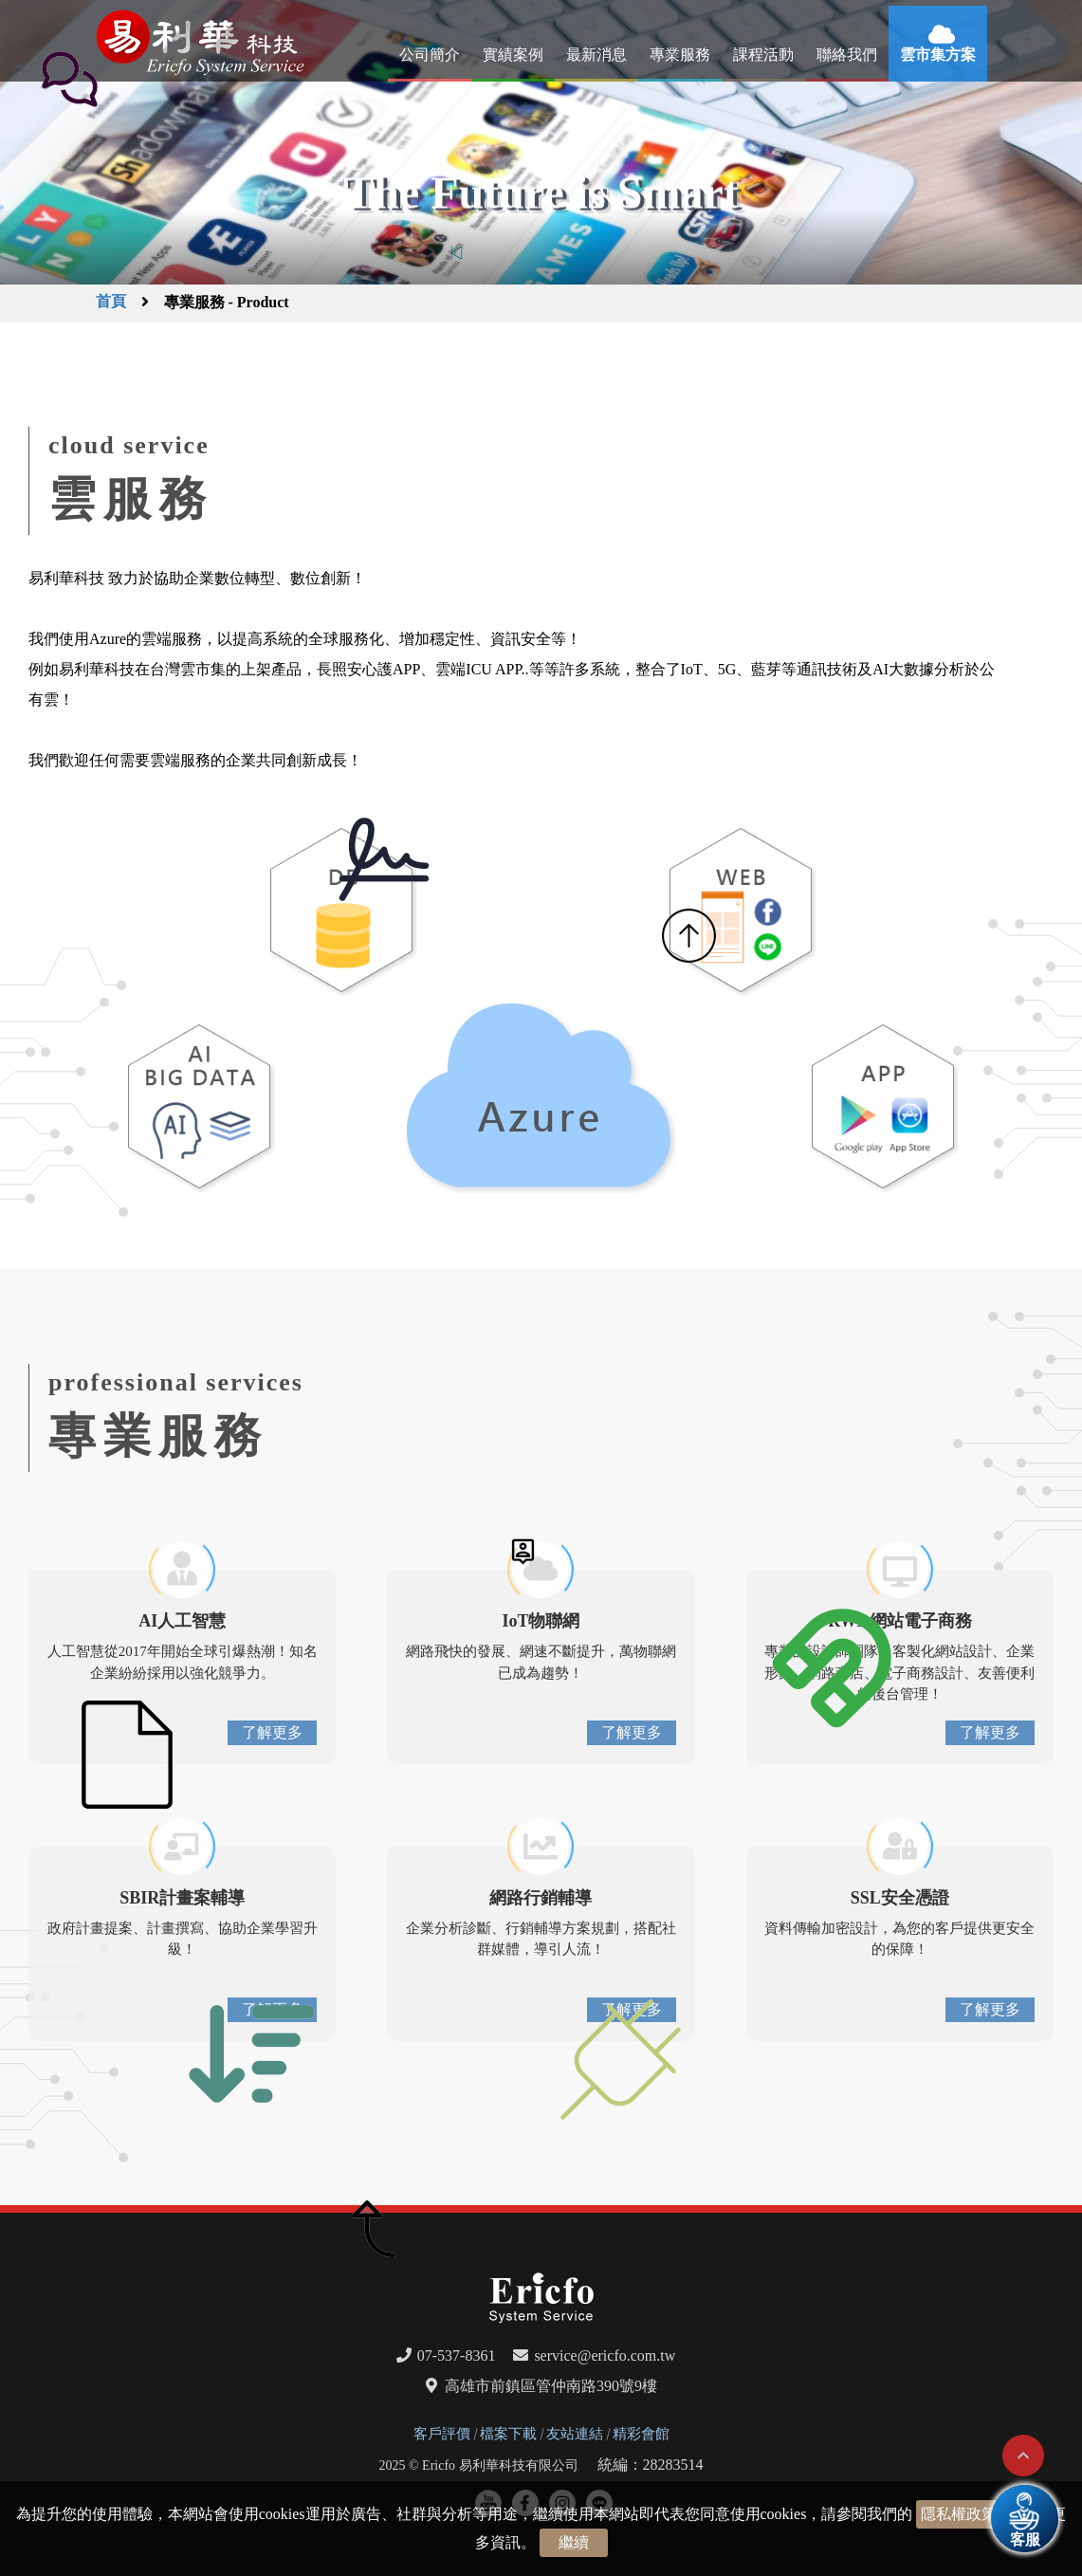 Image resolution: width=1082 pixels, height=2576 pixels. I want to click on sign a document or form, so click(384, 859).